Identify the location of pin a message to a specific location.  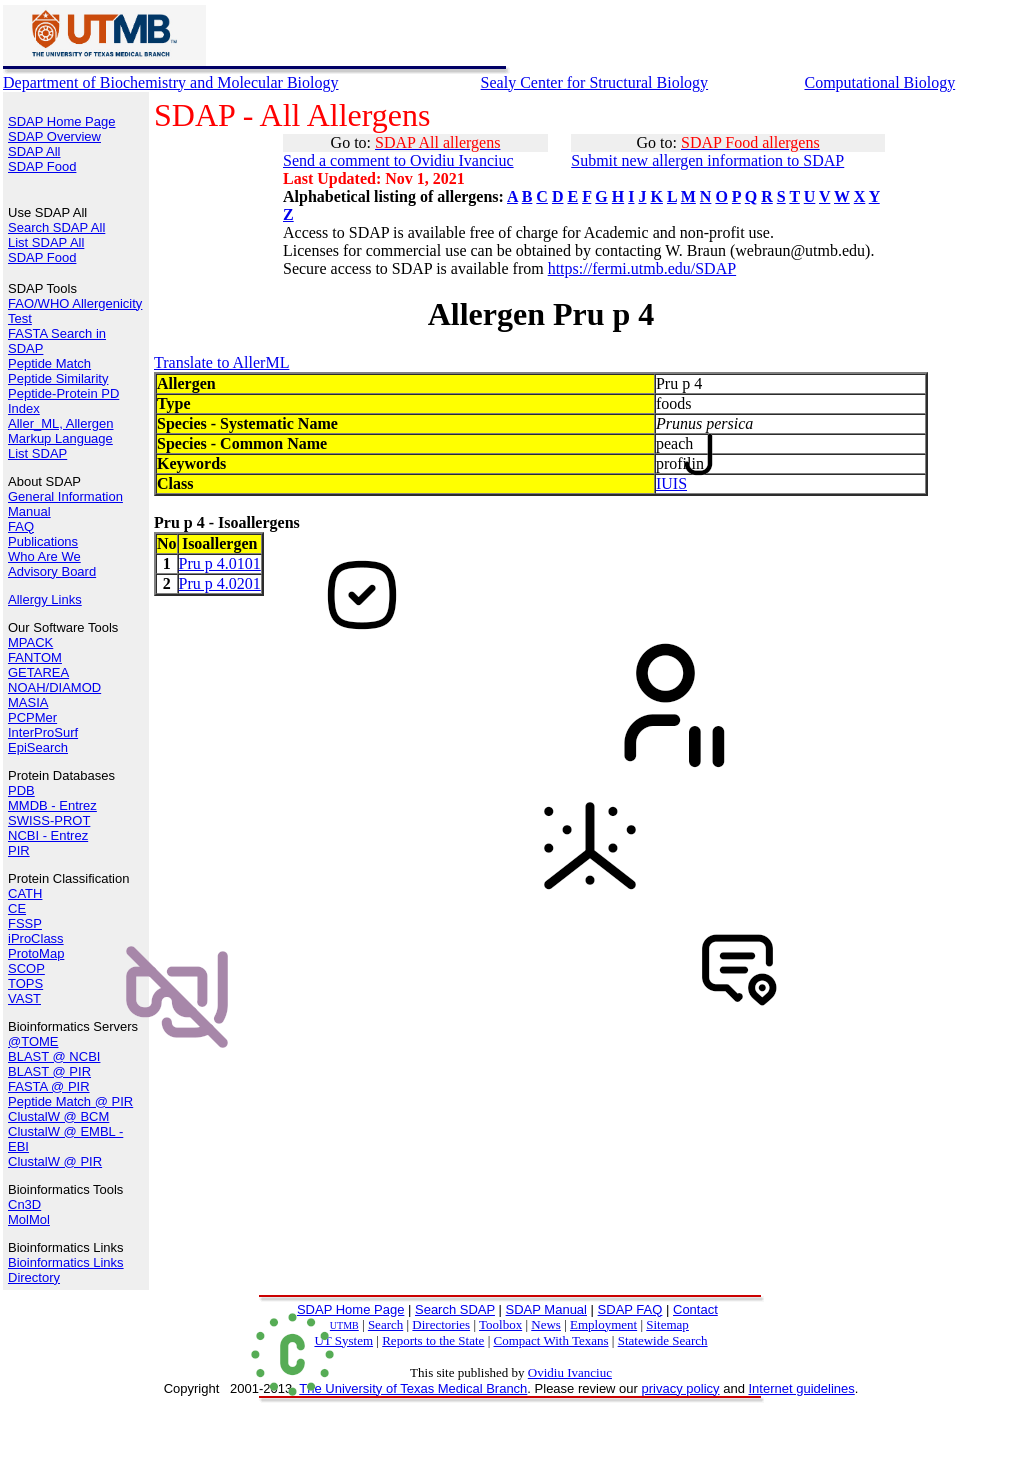
(737, 966).